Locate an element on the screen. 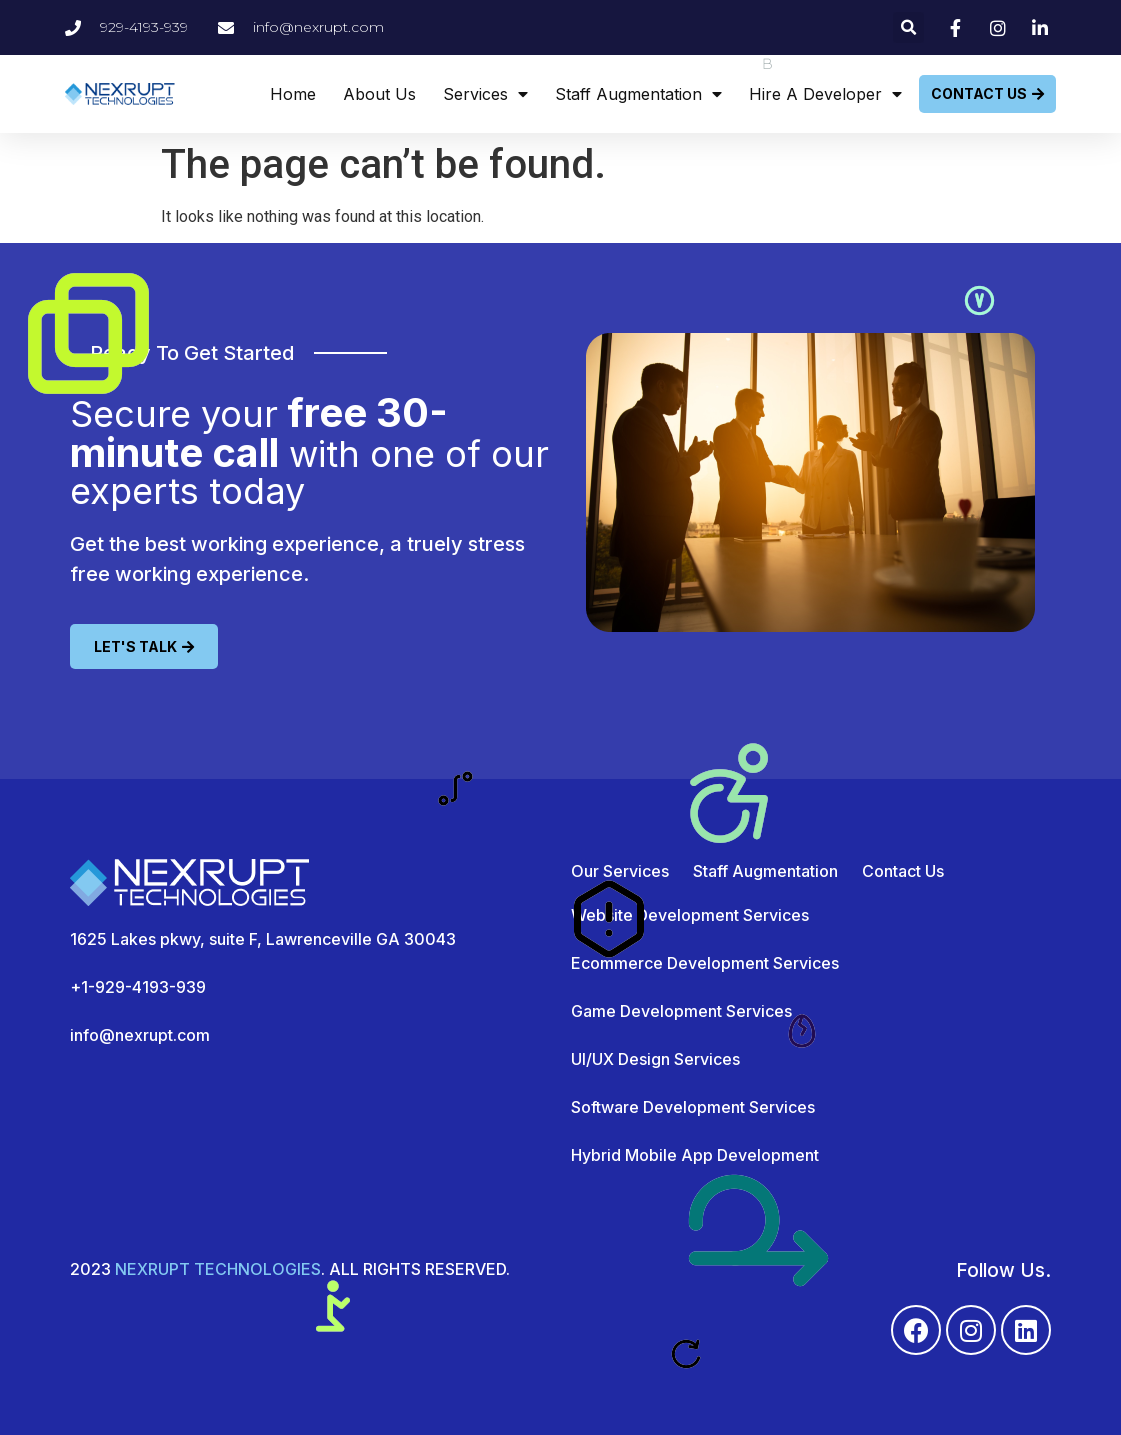  view route between two points is located at coordinates (455, 788).